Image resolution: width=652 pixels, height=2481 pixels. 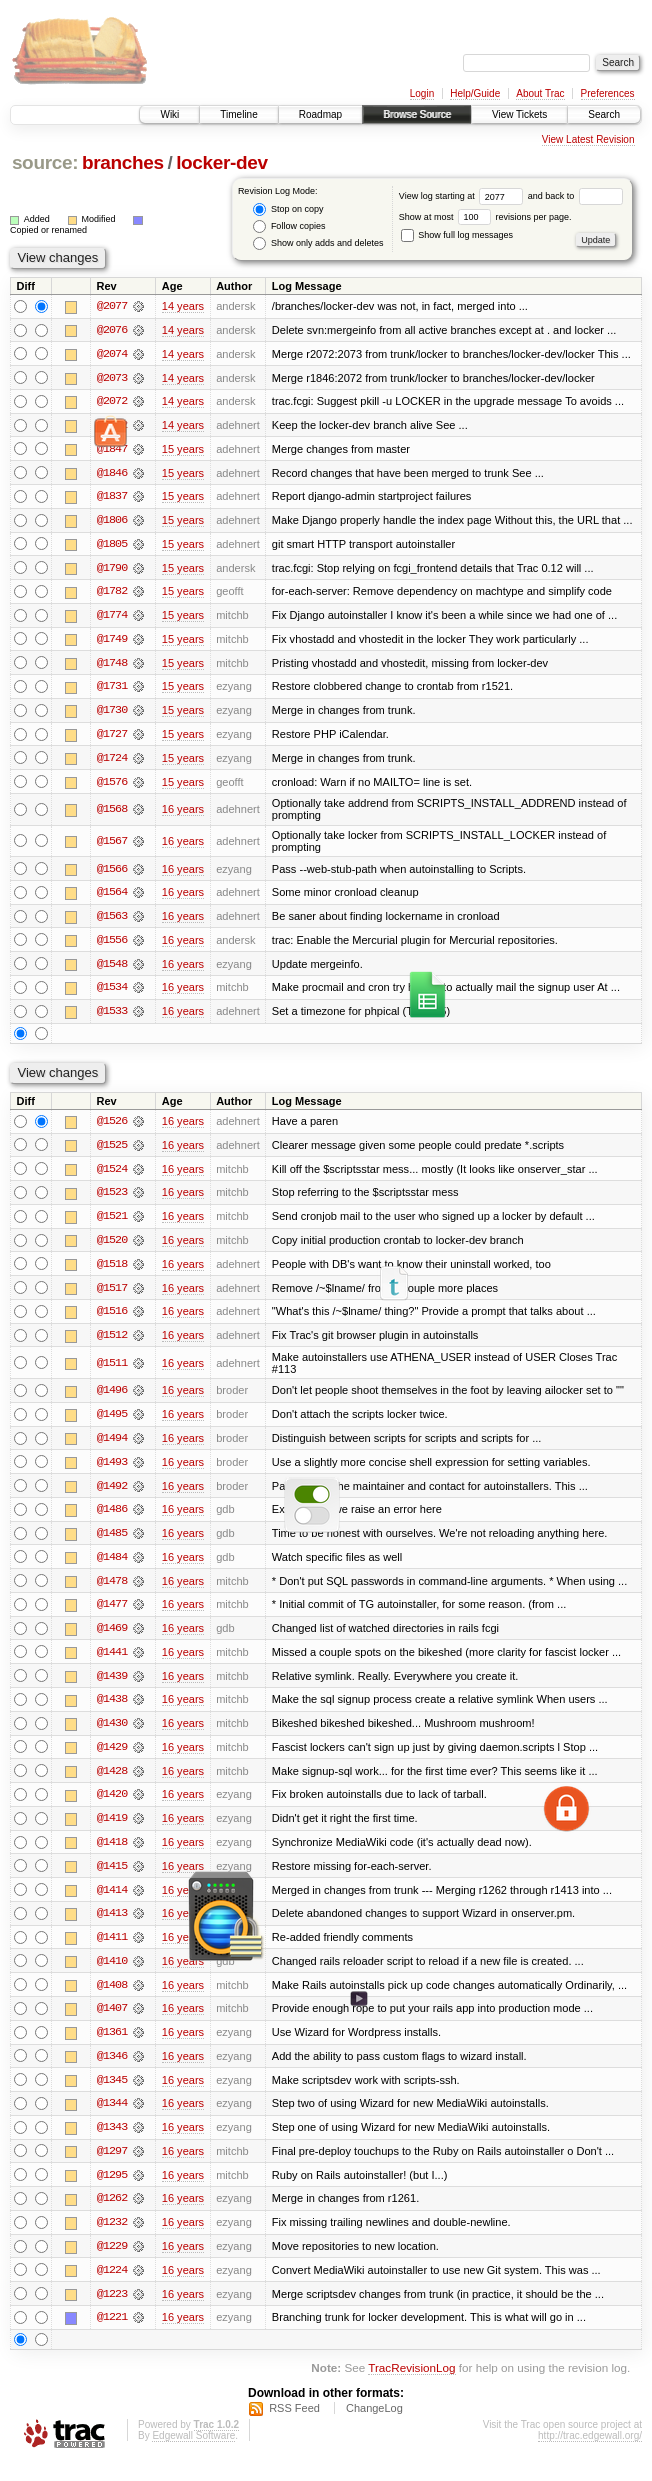 I want to click on open system tweaks or settings customization, so click(x=312, y=1505).